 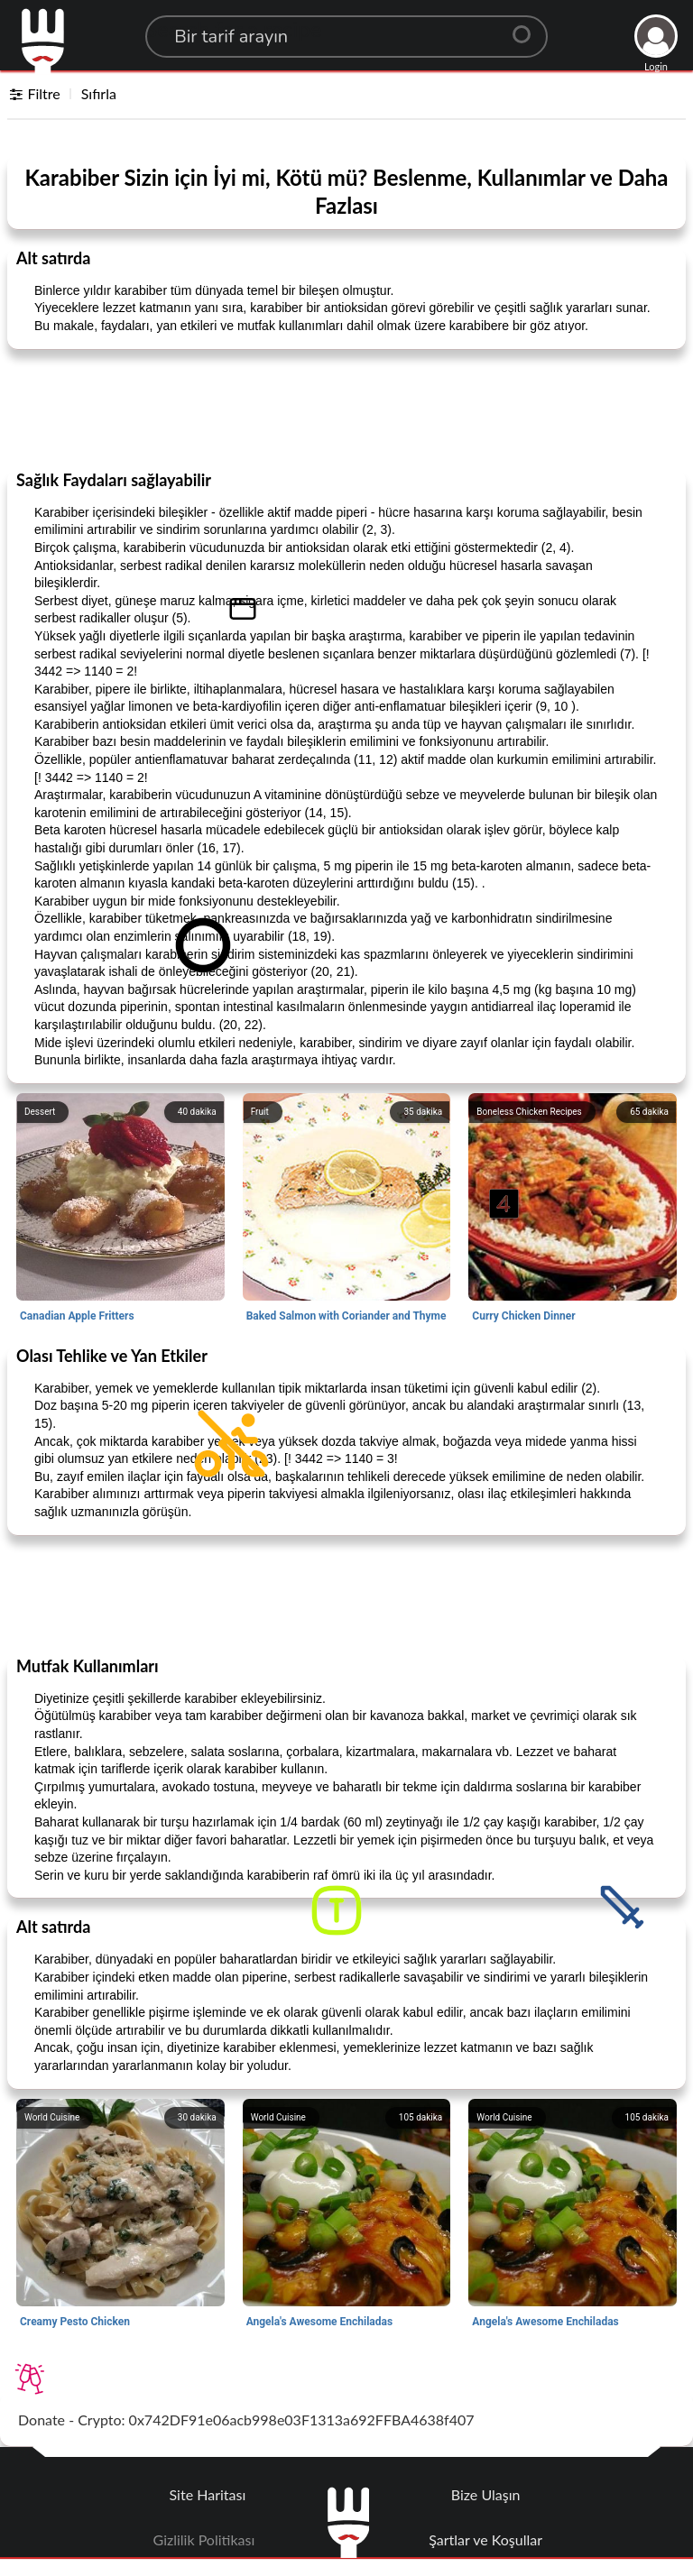 What do you see at coordinates (30, 2378) in the screenshot?
I see `celebrate a milestone or achievement` at bounding box center [30, 2378].